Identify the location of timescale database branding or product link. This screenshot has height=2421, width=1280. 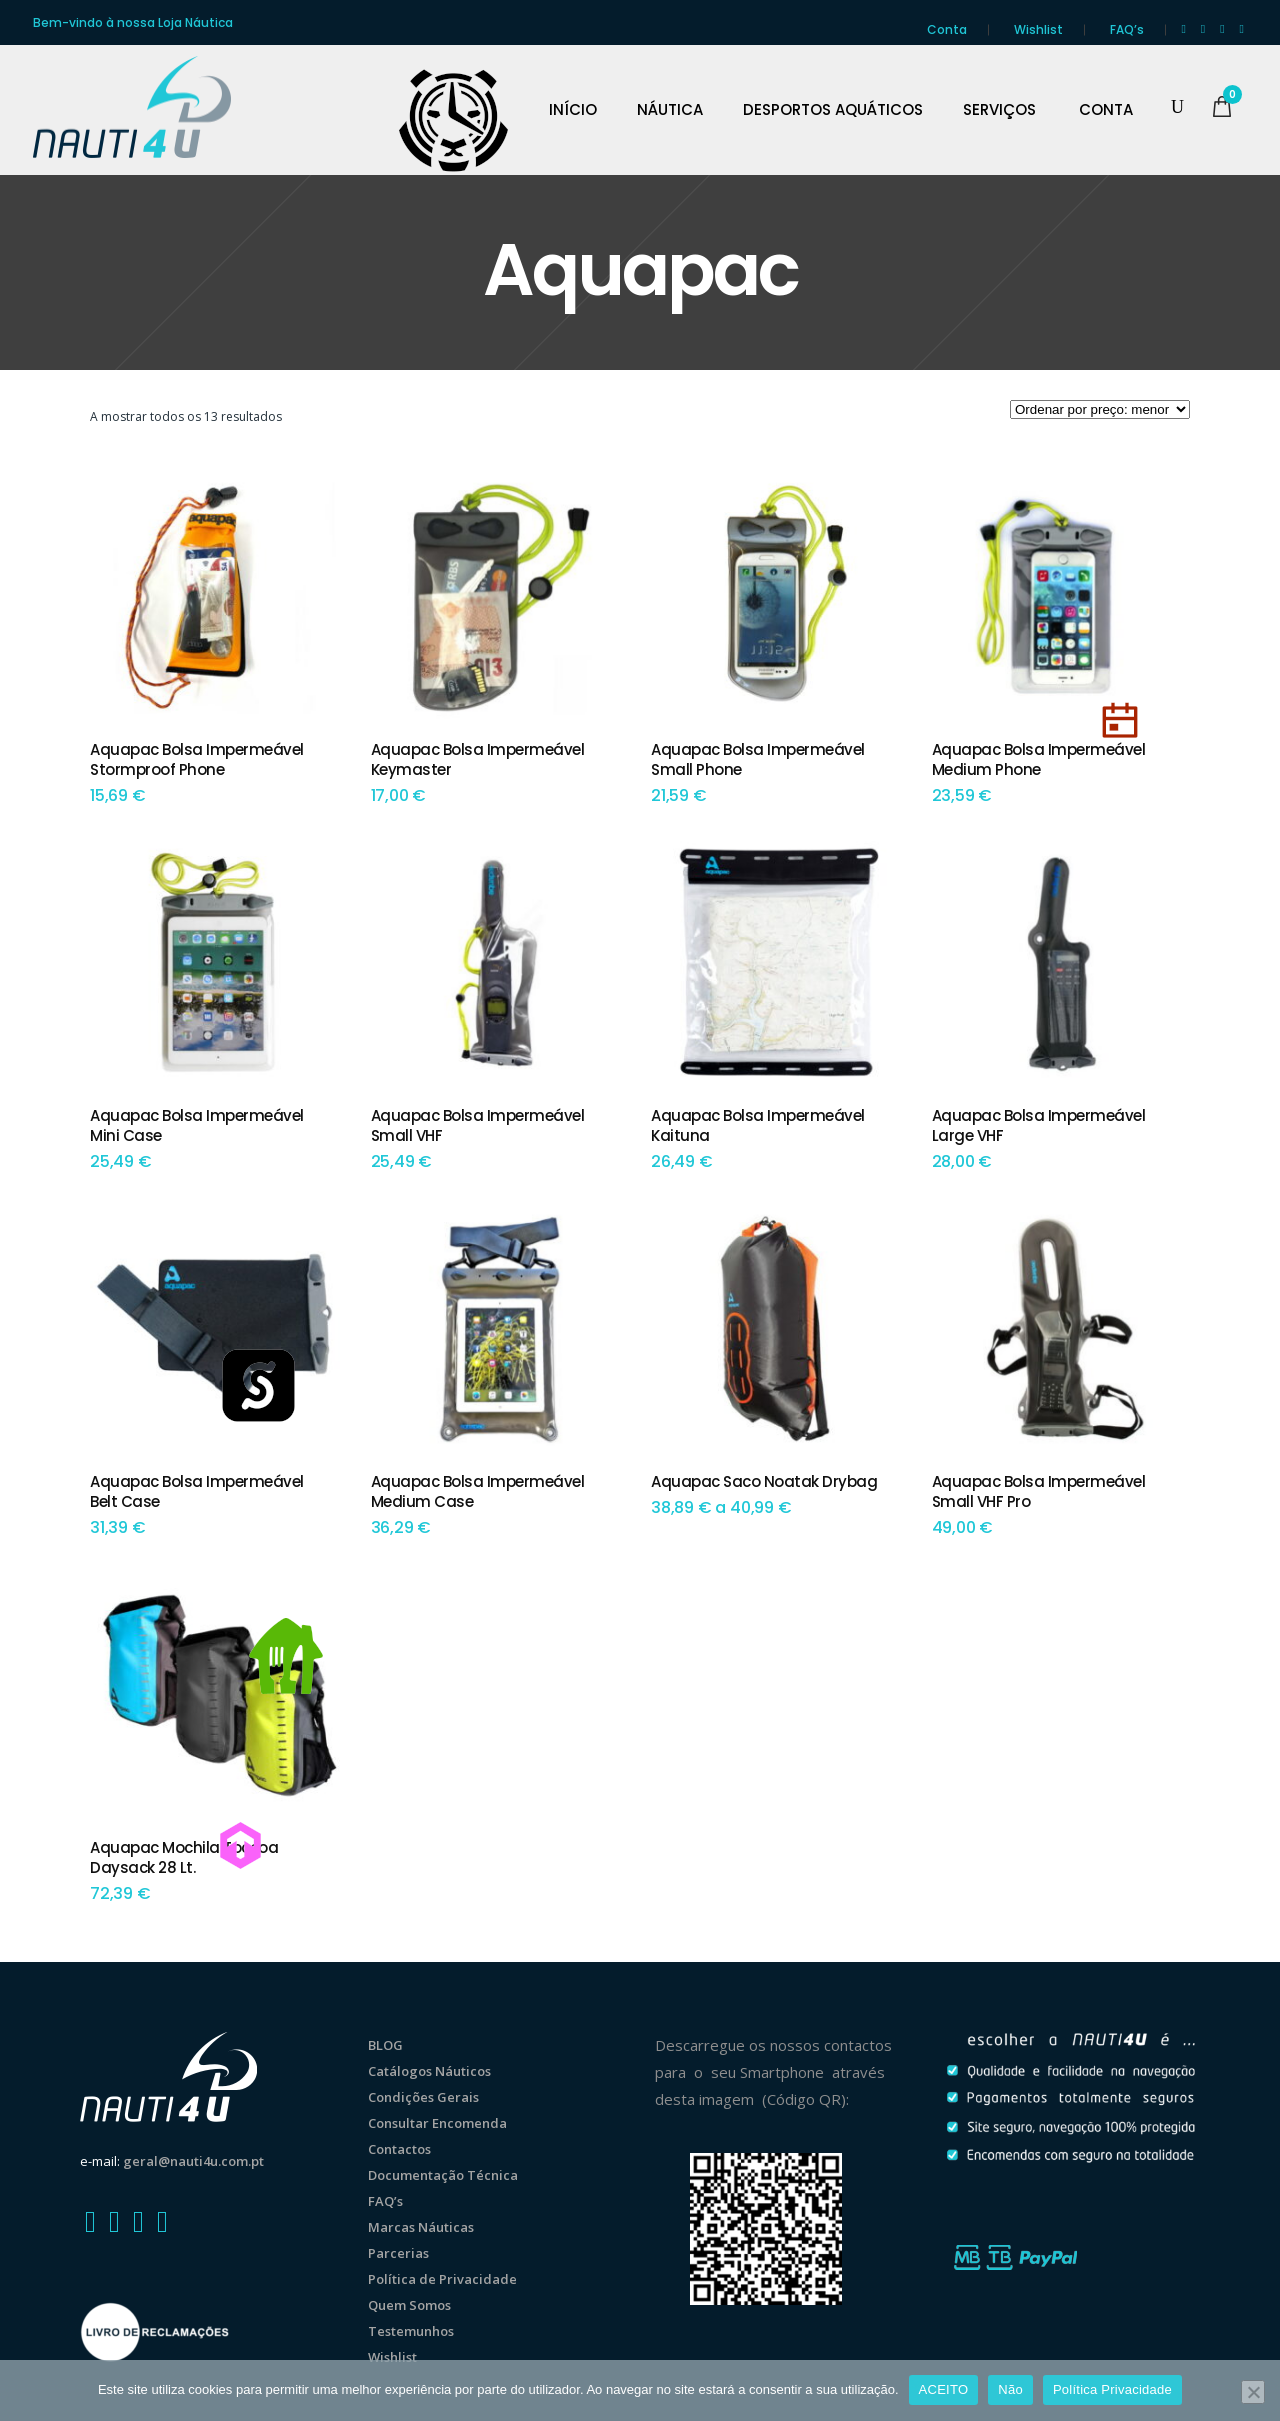
(453, 120).